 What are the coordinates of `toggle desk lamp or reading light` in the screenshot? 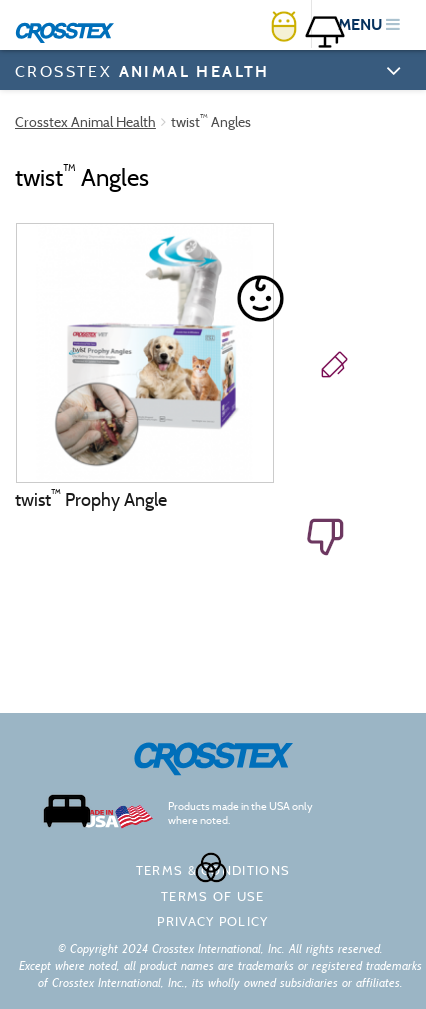 It's located at (325, 32).